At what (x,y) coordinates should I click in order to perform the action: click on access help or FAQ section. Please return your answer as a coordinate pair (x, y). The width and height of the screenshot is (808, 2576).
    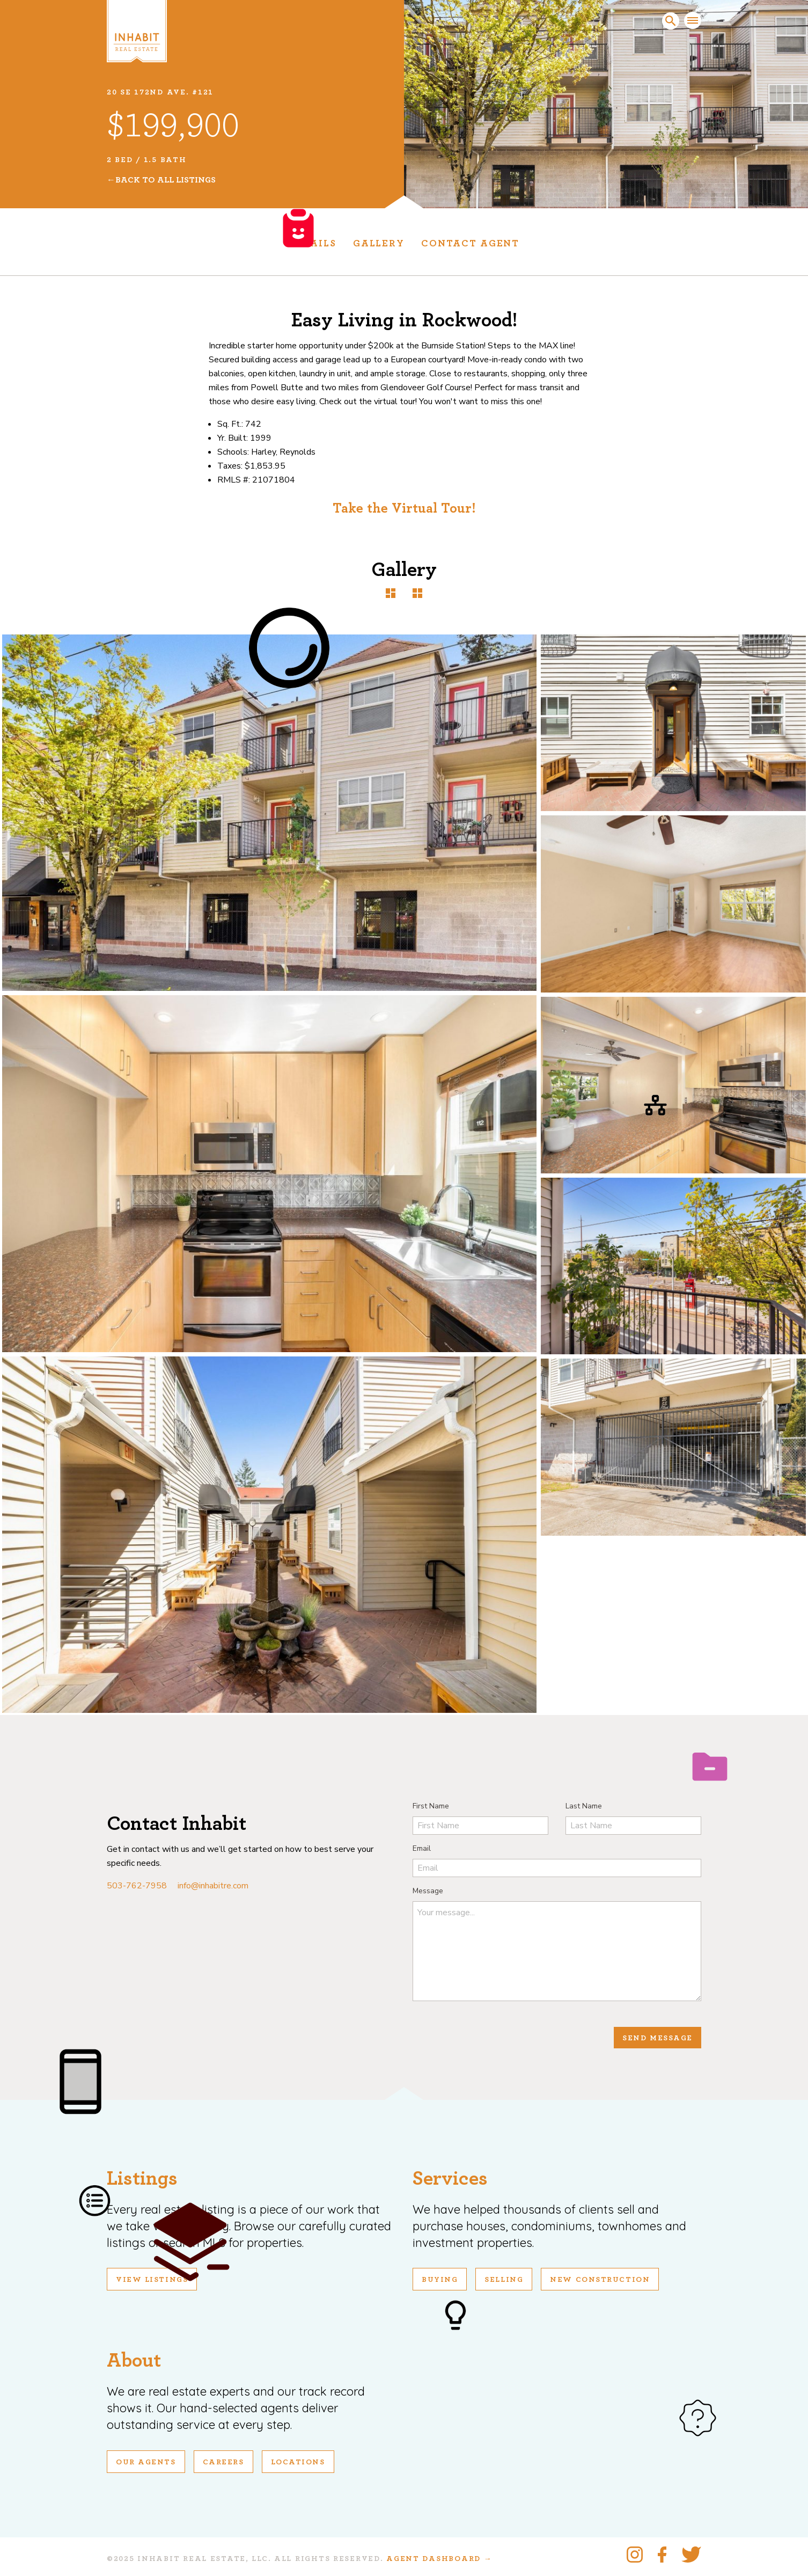
    Looking at the image, I should click on (697, 2418).